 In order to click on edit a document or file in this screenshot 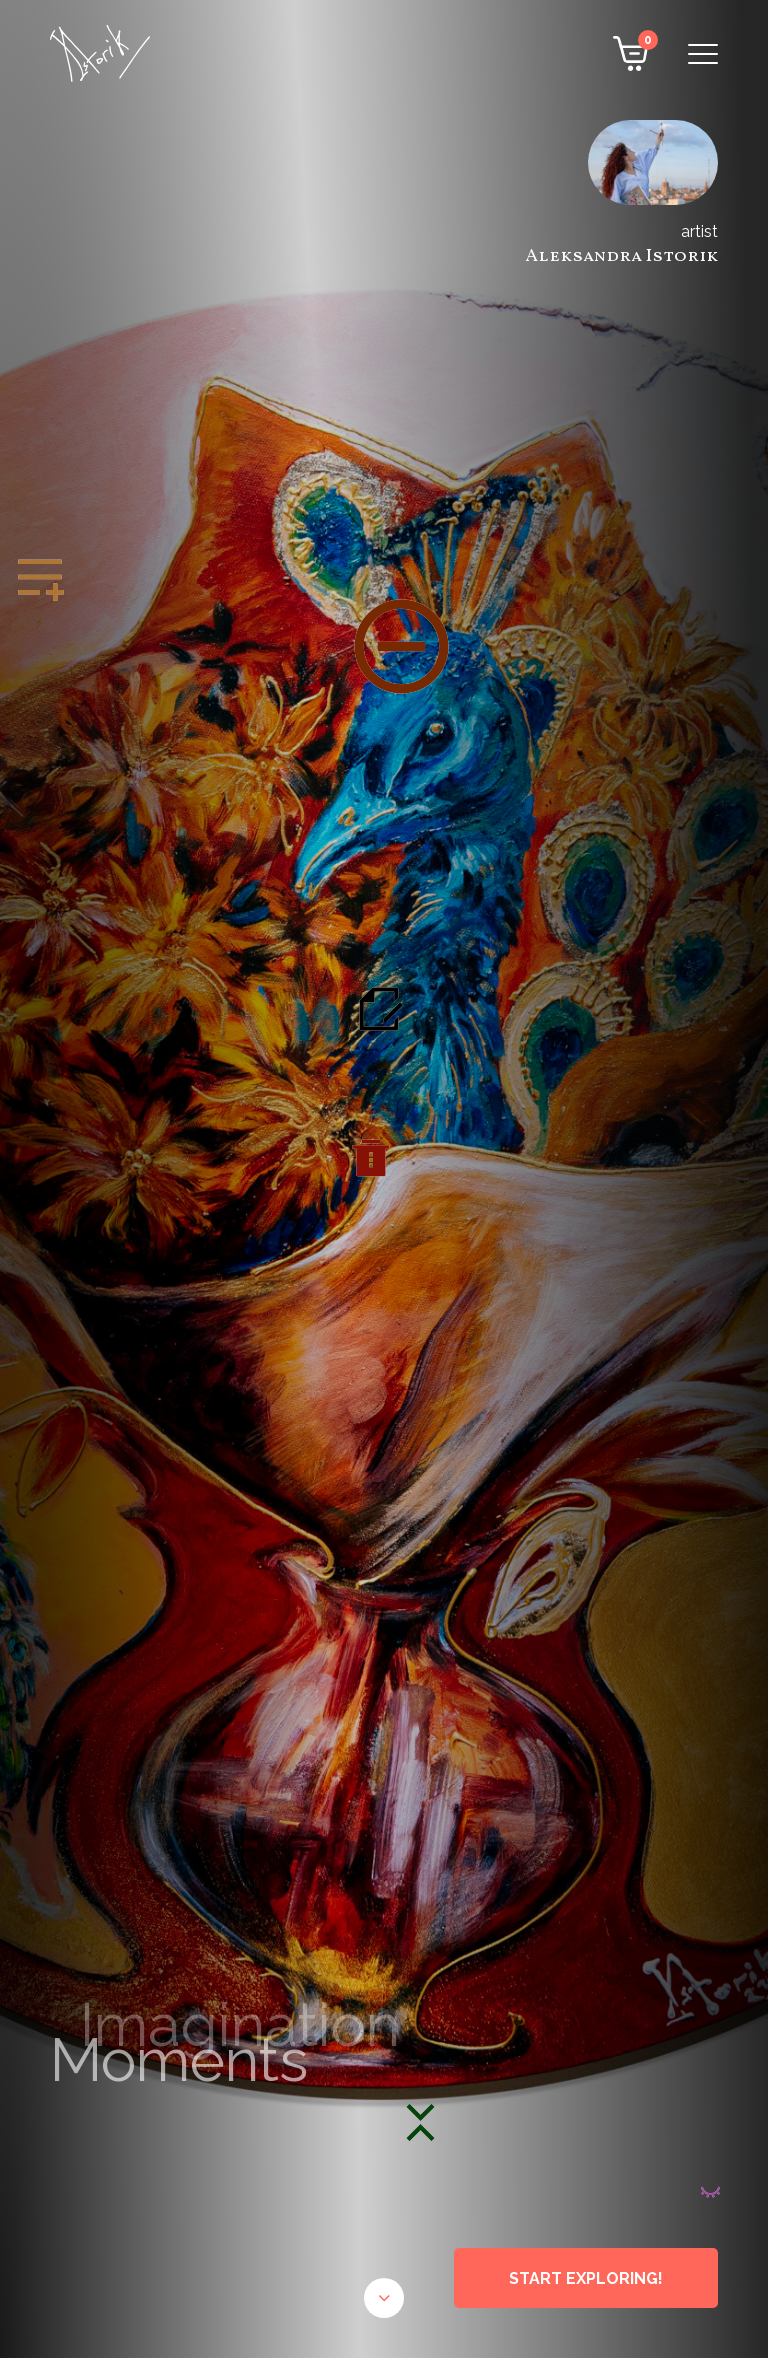, I will do `click(379, 1009)`.